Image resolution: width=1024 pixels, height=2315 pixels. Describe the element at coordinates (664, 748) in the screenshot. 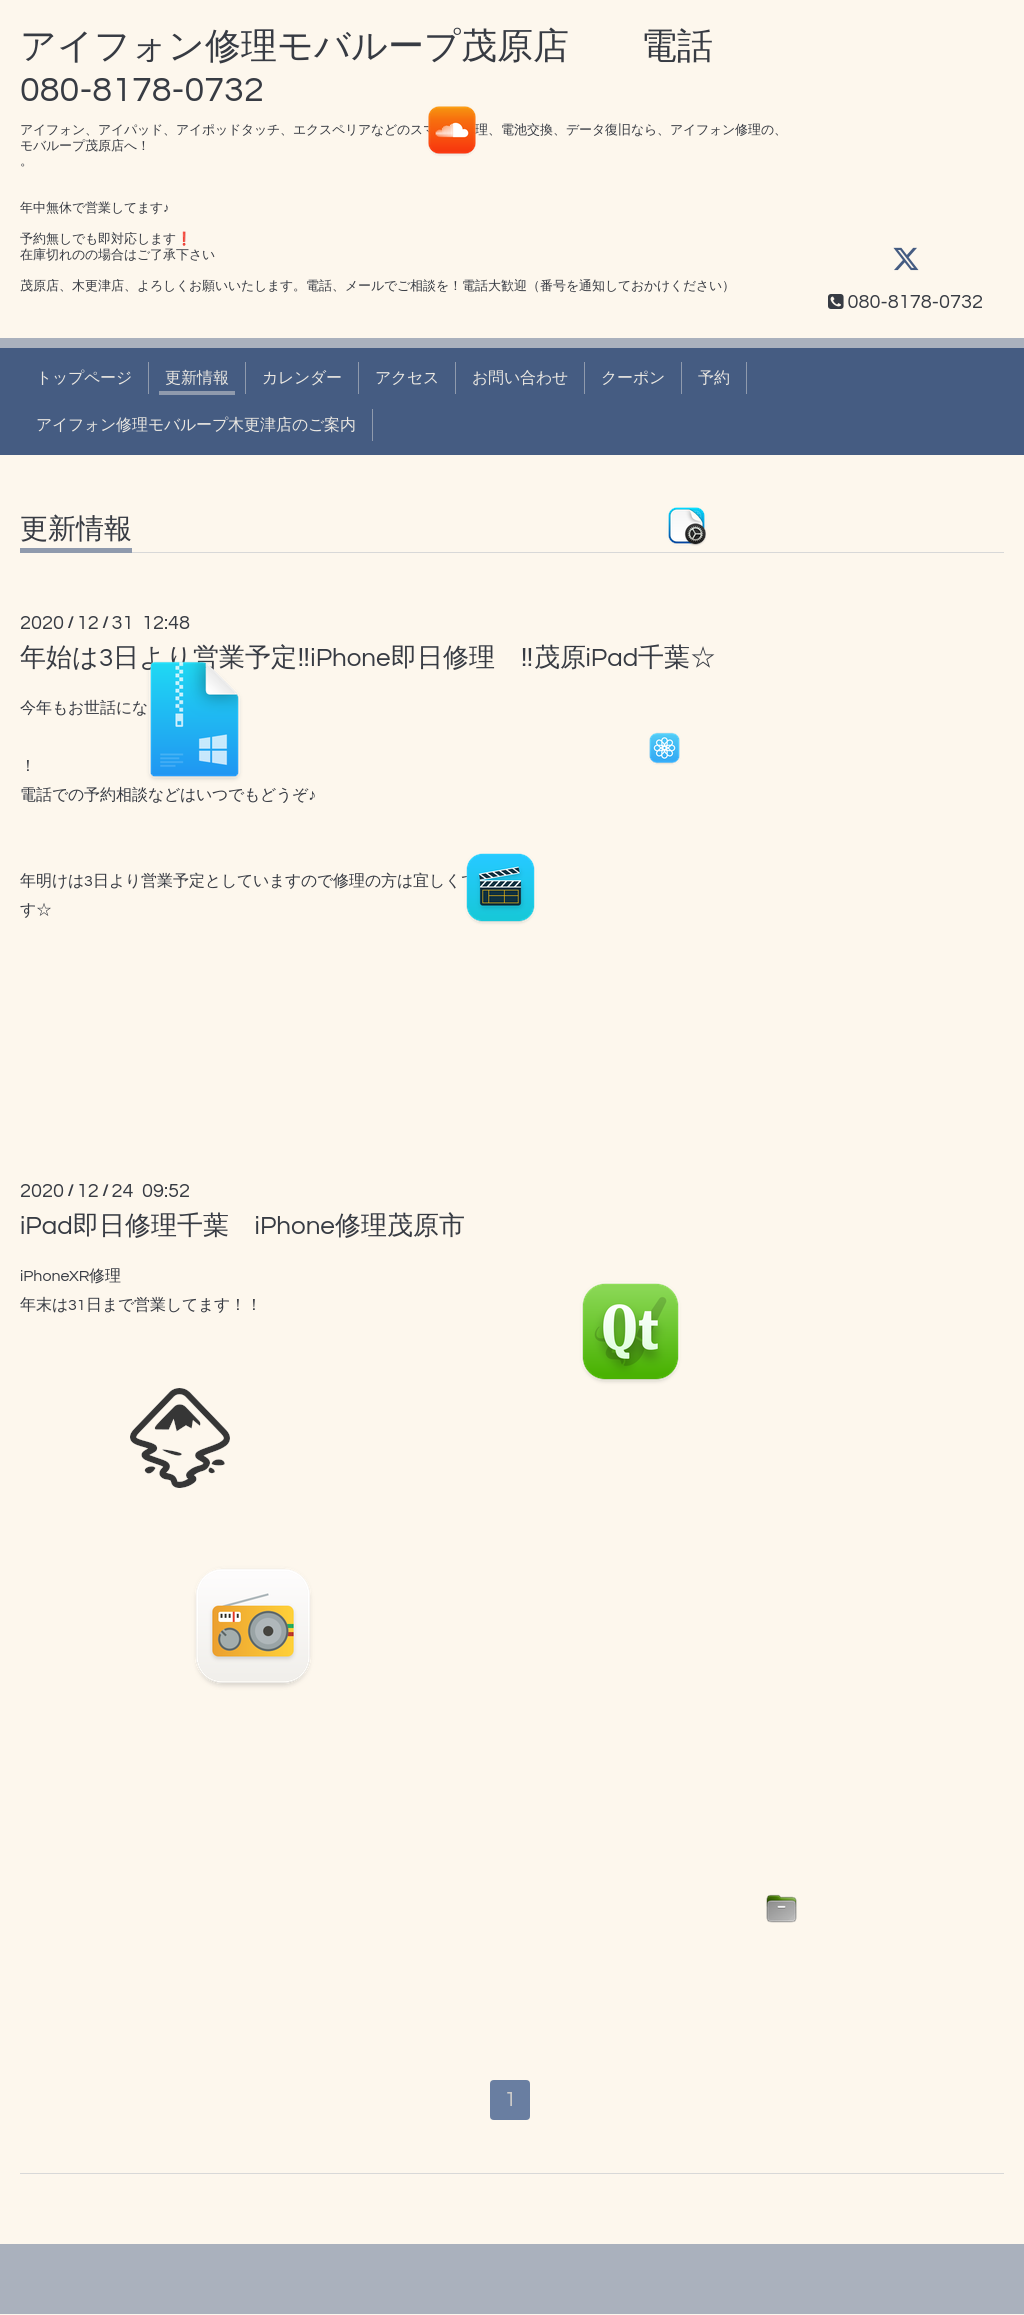

I see `open desktop wallpaper settings` at that location.